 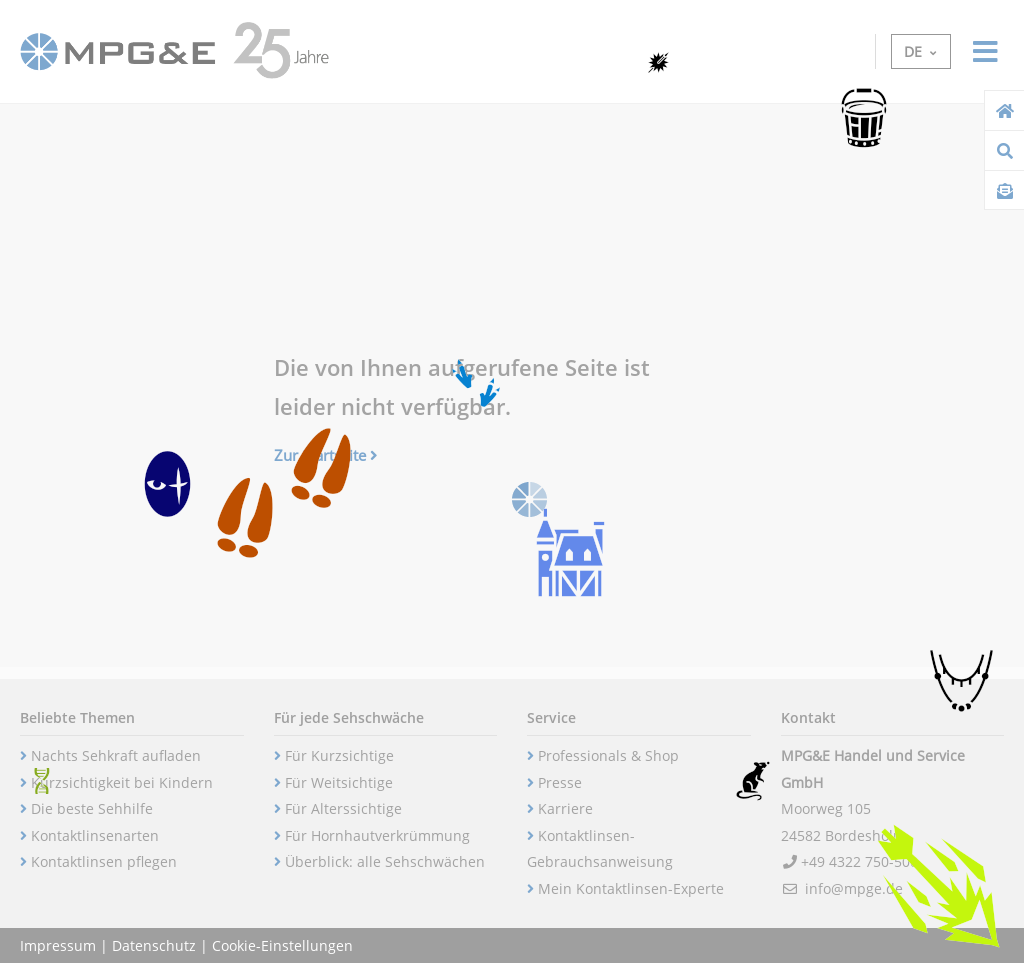 I want to click on sun-based weapon or solar attack ability, so click(x=658, y=62).